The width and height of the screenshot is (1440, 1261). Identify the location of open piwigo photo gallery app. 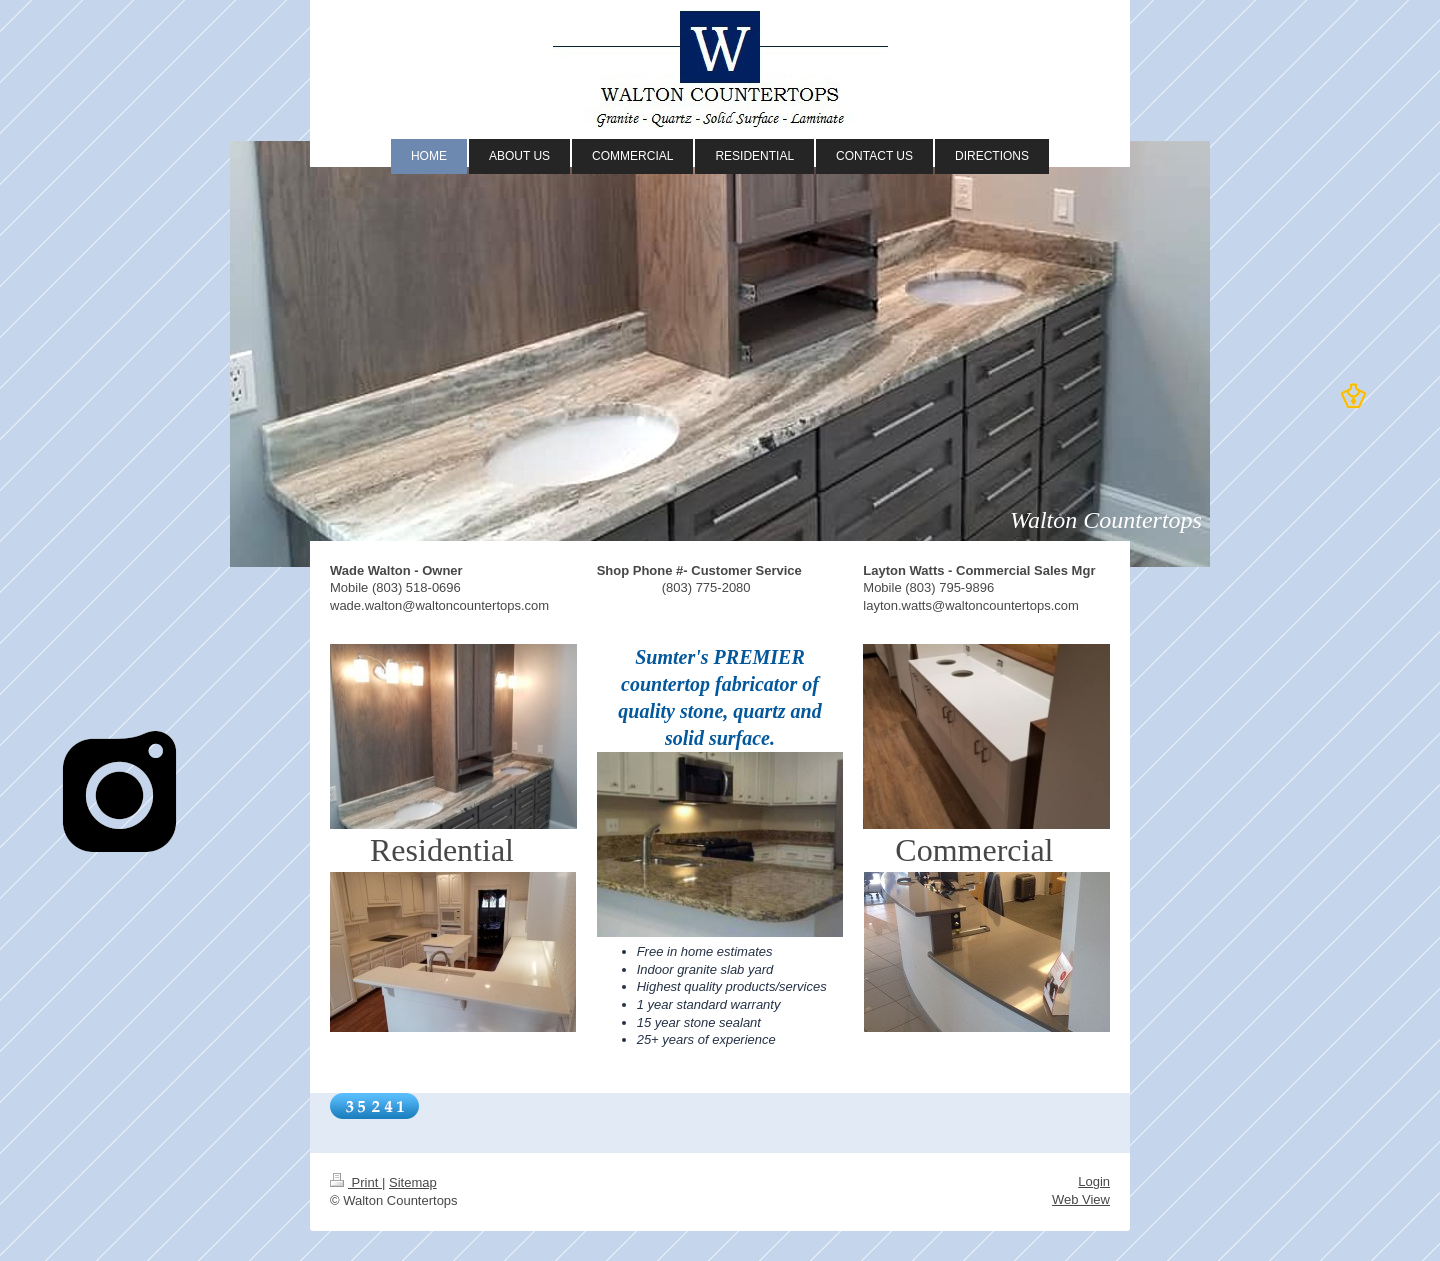
(119, 791).